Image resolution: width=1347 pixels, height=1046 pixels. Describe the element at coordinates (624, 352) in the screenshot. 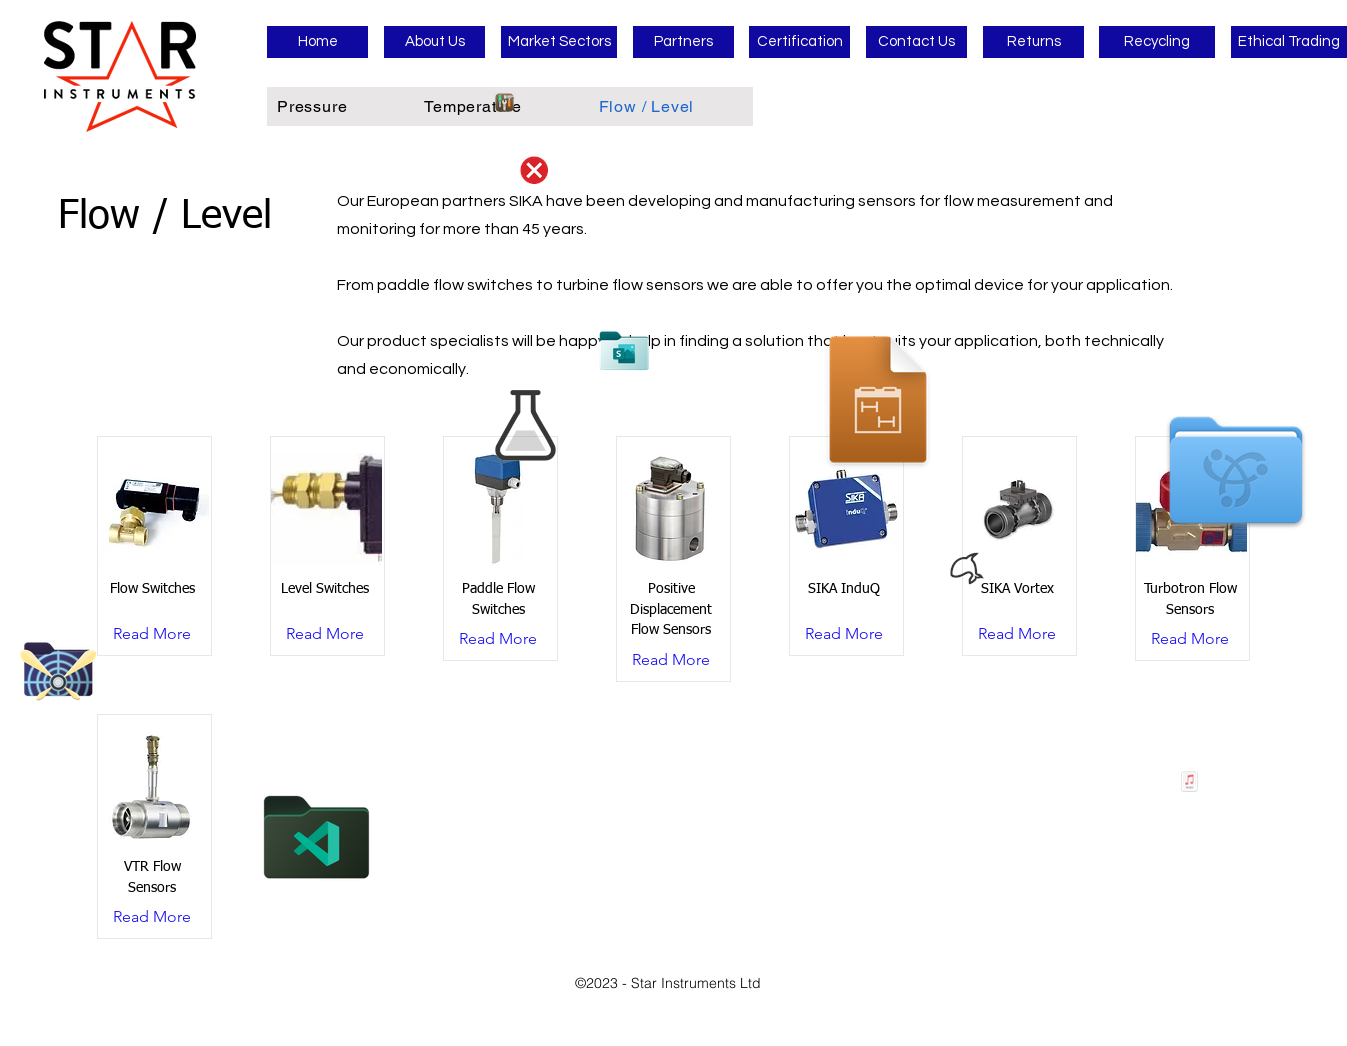

I see `open folder containing microsoft sway files` at that location.